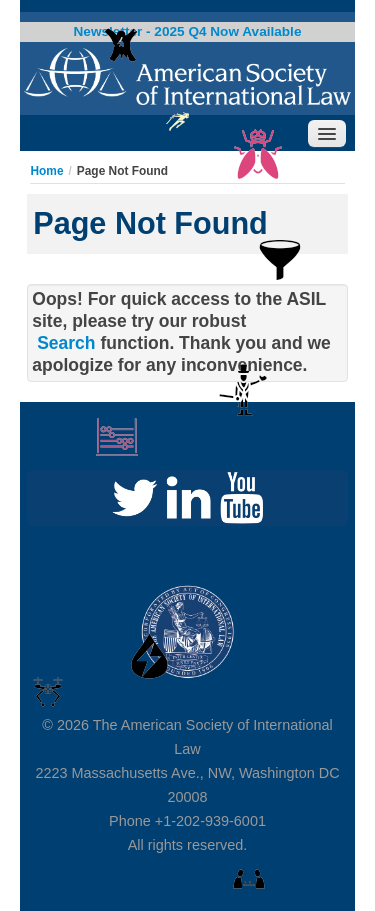 Image resolution: width=375 pixels, height=911 pixels. What do you see at coordinates (280, 260) in the screenshot?
I see `filter or sort content` at bounding box center [280, 260].